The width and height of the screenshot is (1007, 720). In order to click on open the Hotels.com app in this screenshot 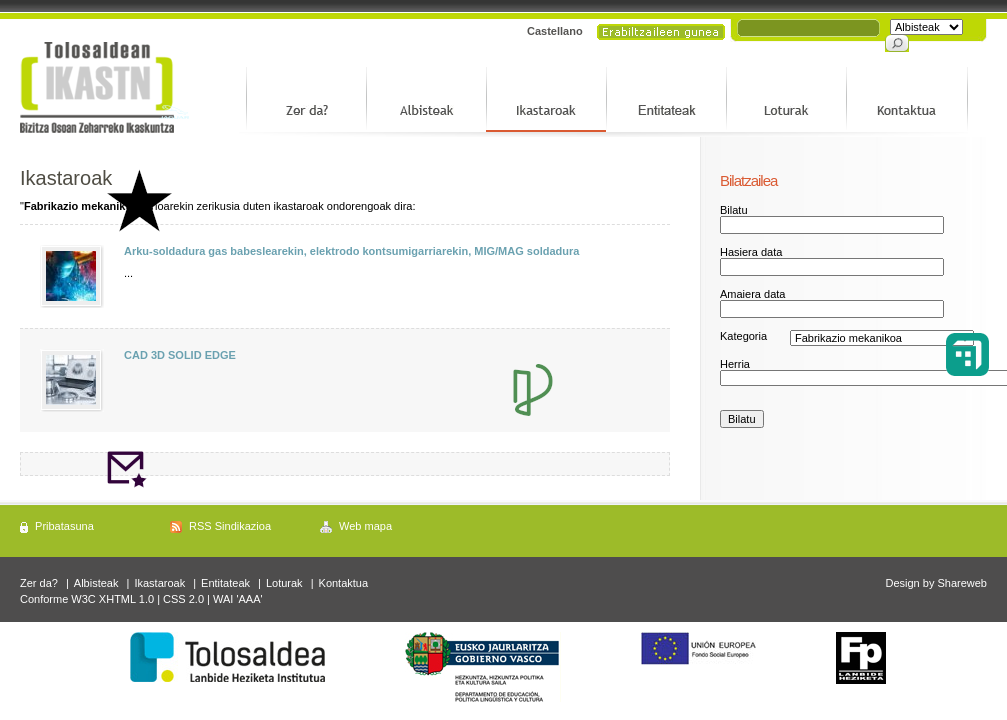, I will do `click(967, 354)`.